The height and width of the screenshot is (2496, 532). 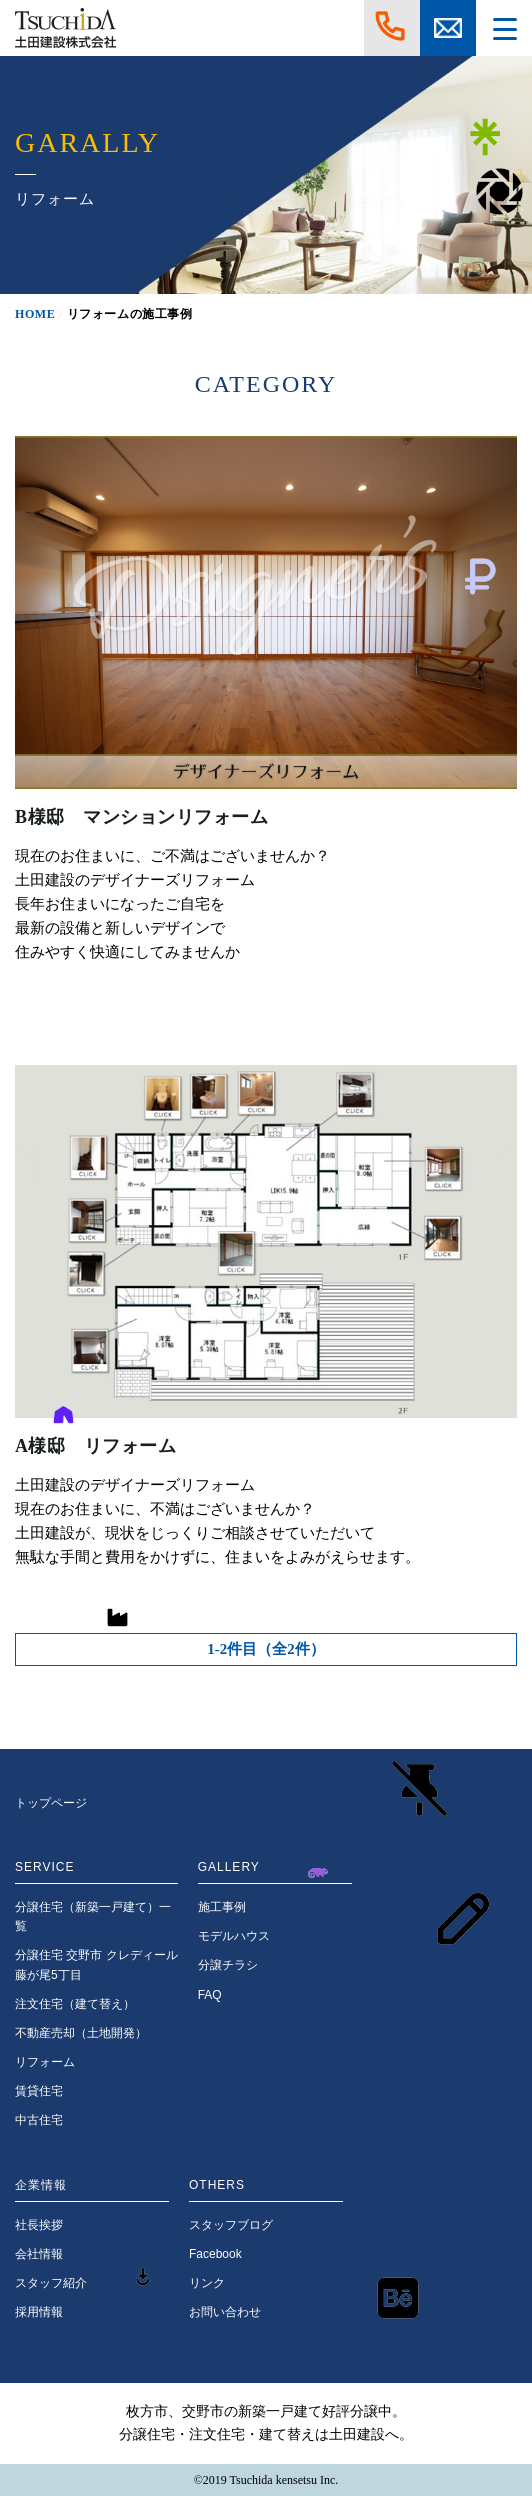 I want to click on indicates russian ruble currency, so click(x=481, y=576).